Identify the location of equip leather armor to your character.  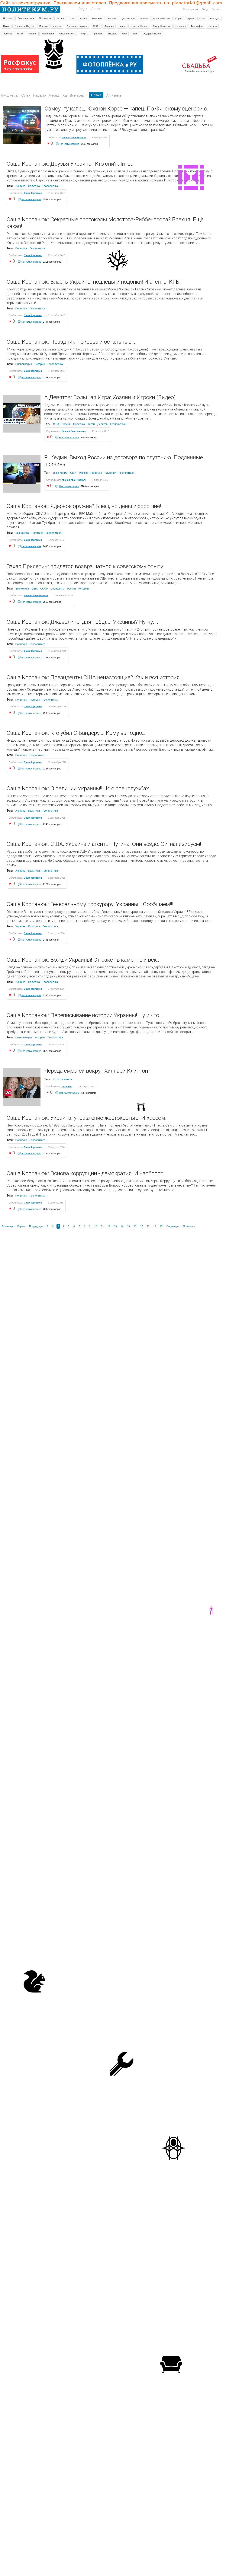
(54, 54).